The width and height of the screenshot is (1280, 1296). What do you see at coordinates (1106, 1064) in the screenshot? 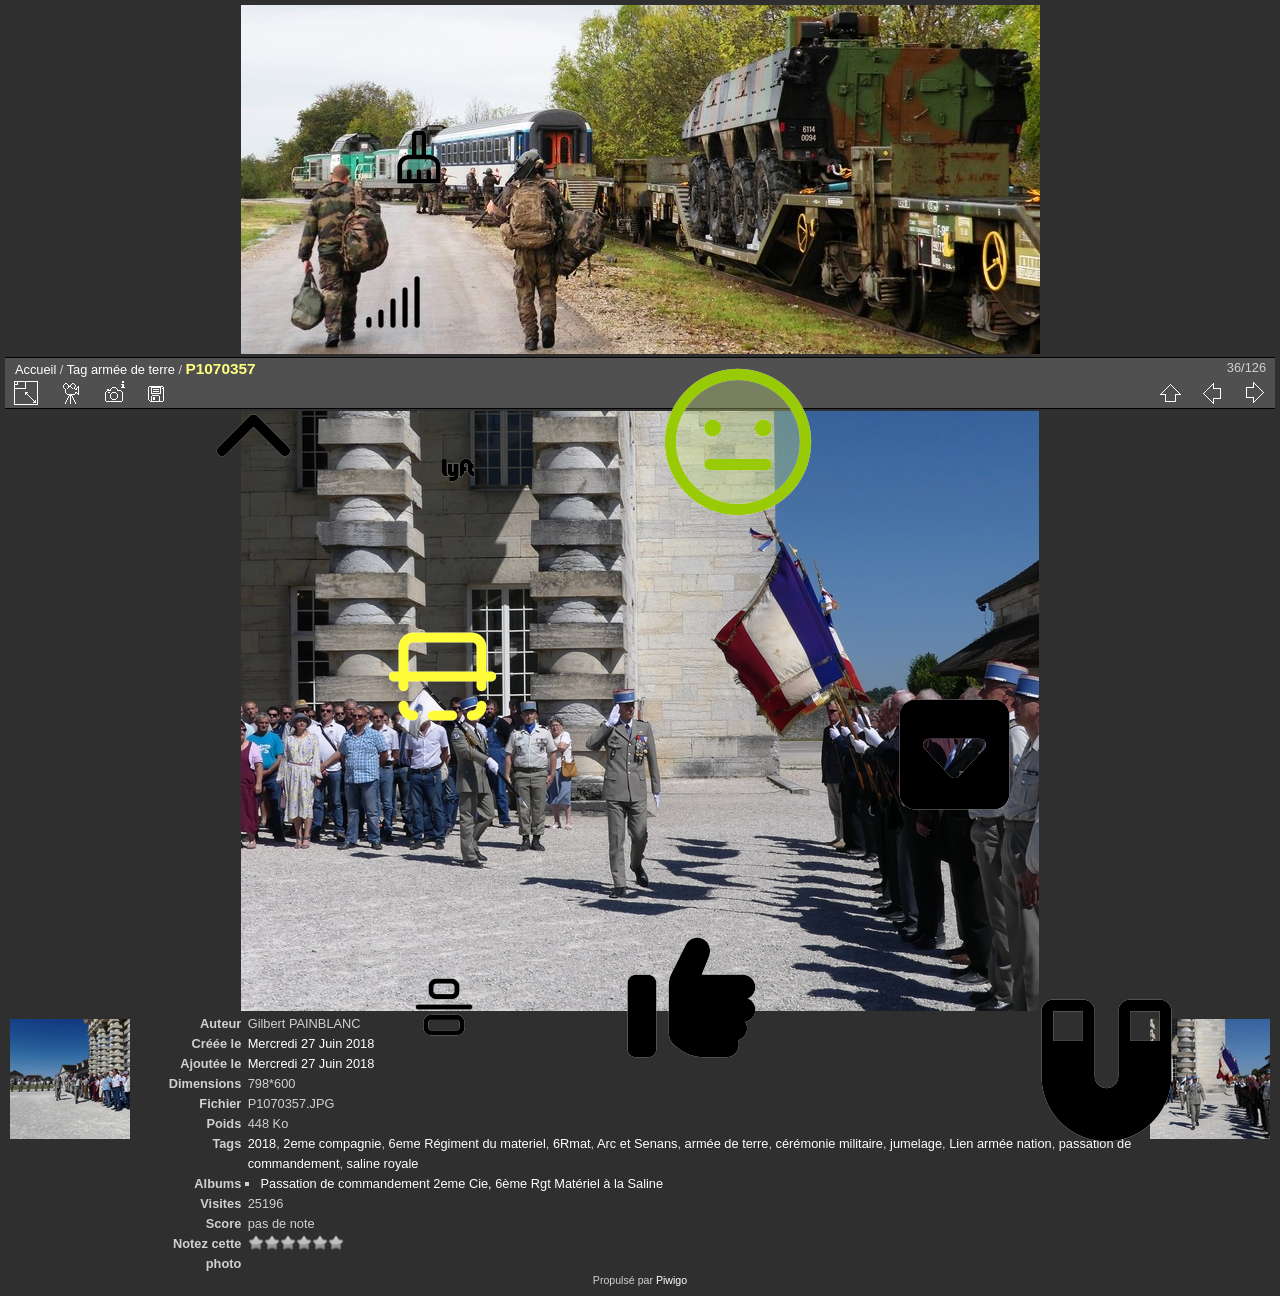
I see `activate magnetic snap or alignment tool` at bounding box center [1106, 1064].